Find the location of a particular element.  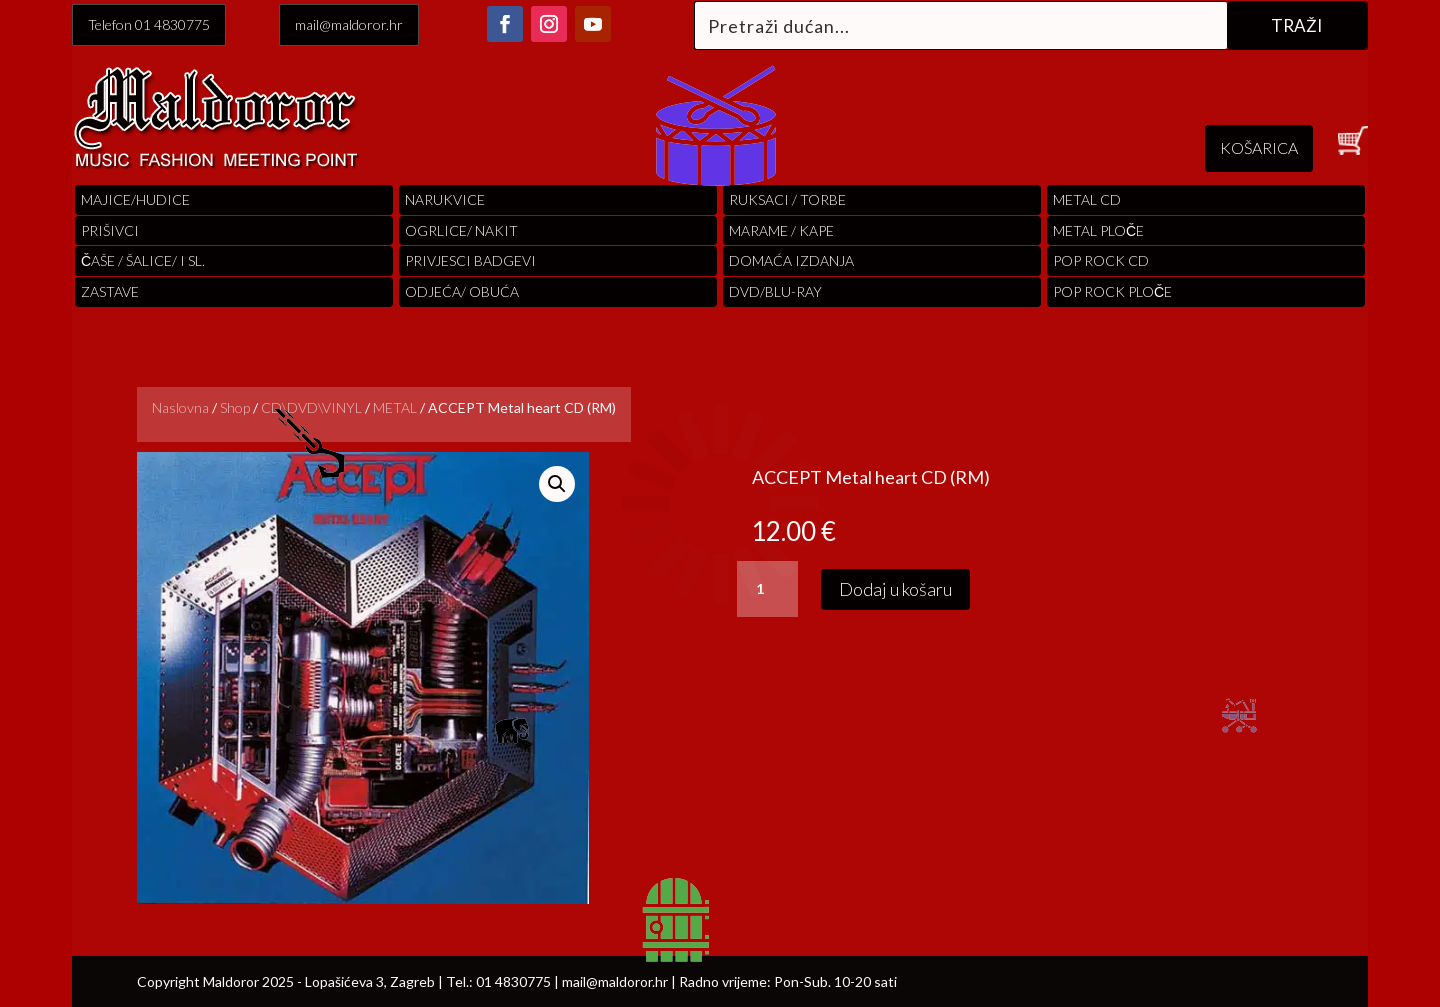

enter or exit a room or building is located at coordinates (673, 920).